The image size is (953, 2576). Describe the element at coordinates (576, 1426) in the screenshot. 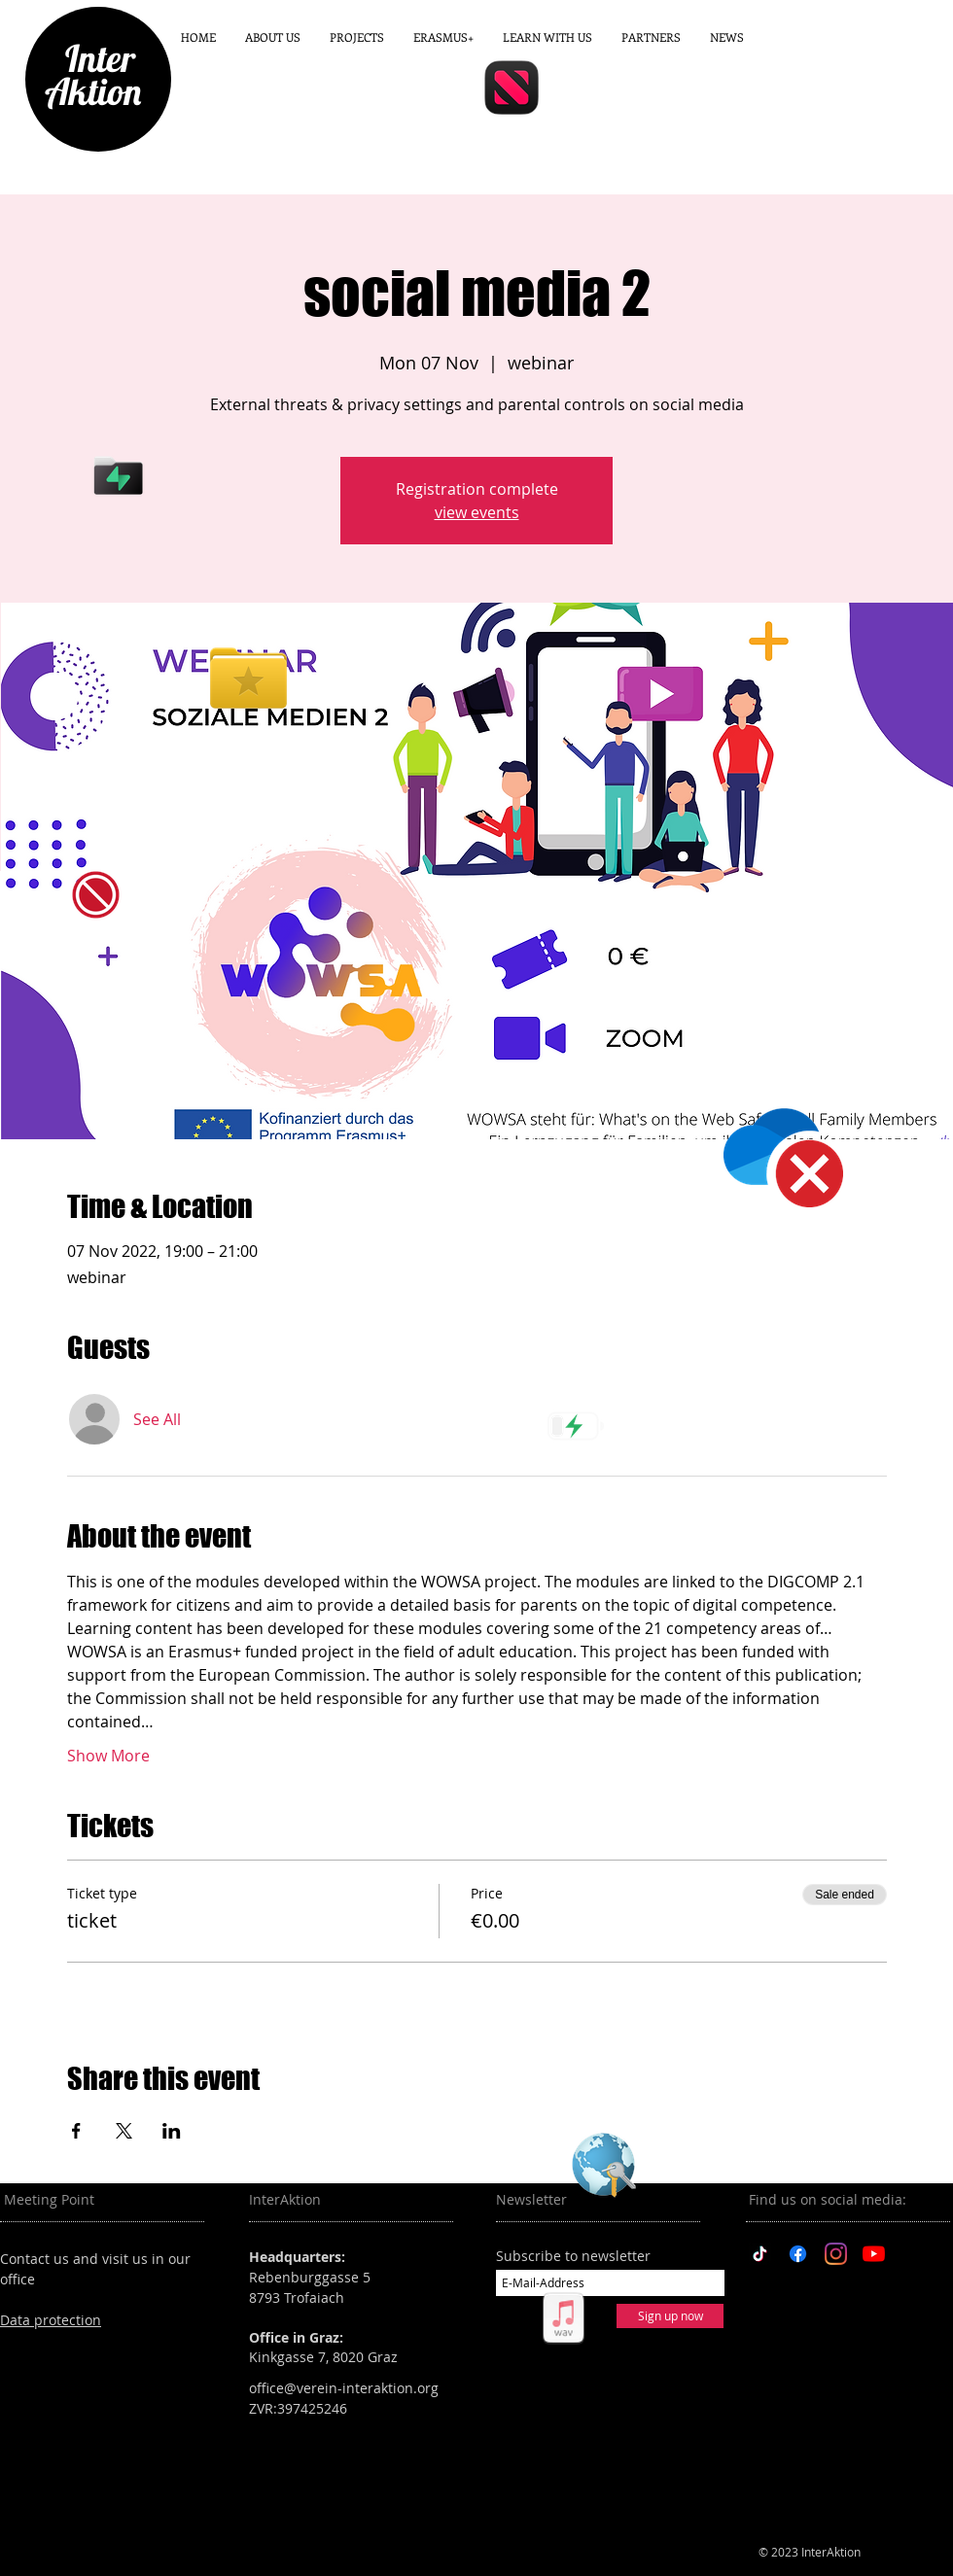

I see `indicates battery is charging at 20% capacity` at that location.